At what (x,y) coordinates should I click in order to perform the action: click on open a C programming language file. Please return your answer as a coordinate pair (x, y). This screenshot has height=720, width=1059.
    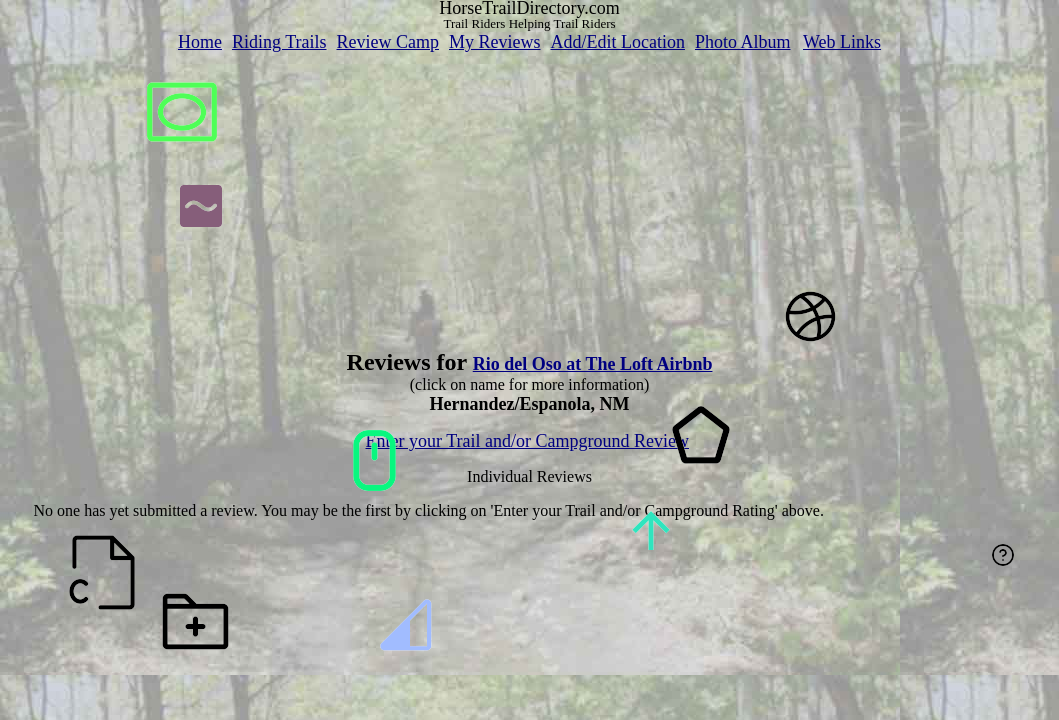
    Looking at the image, I should click on (103, 572).